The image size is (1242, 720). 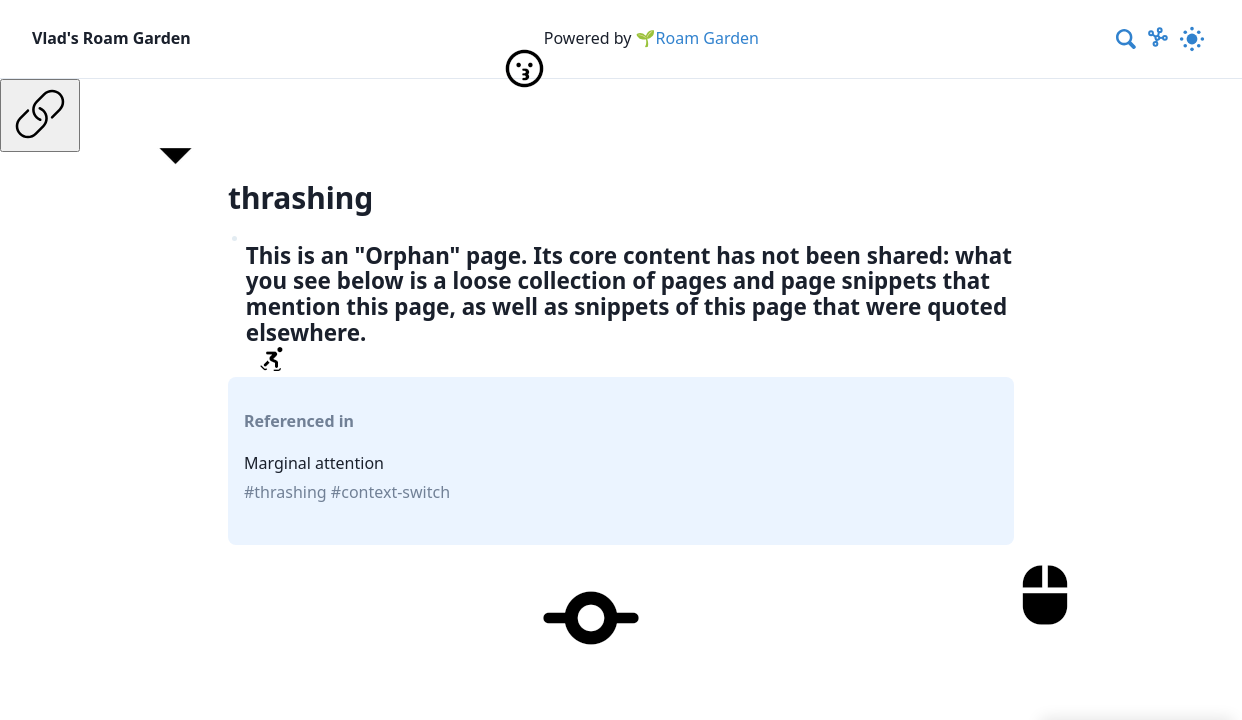 What do you see at coordinates (175, 154) in the screenshot?
I see `expand a dropdown menu` at bounding box center [175, 154].